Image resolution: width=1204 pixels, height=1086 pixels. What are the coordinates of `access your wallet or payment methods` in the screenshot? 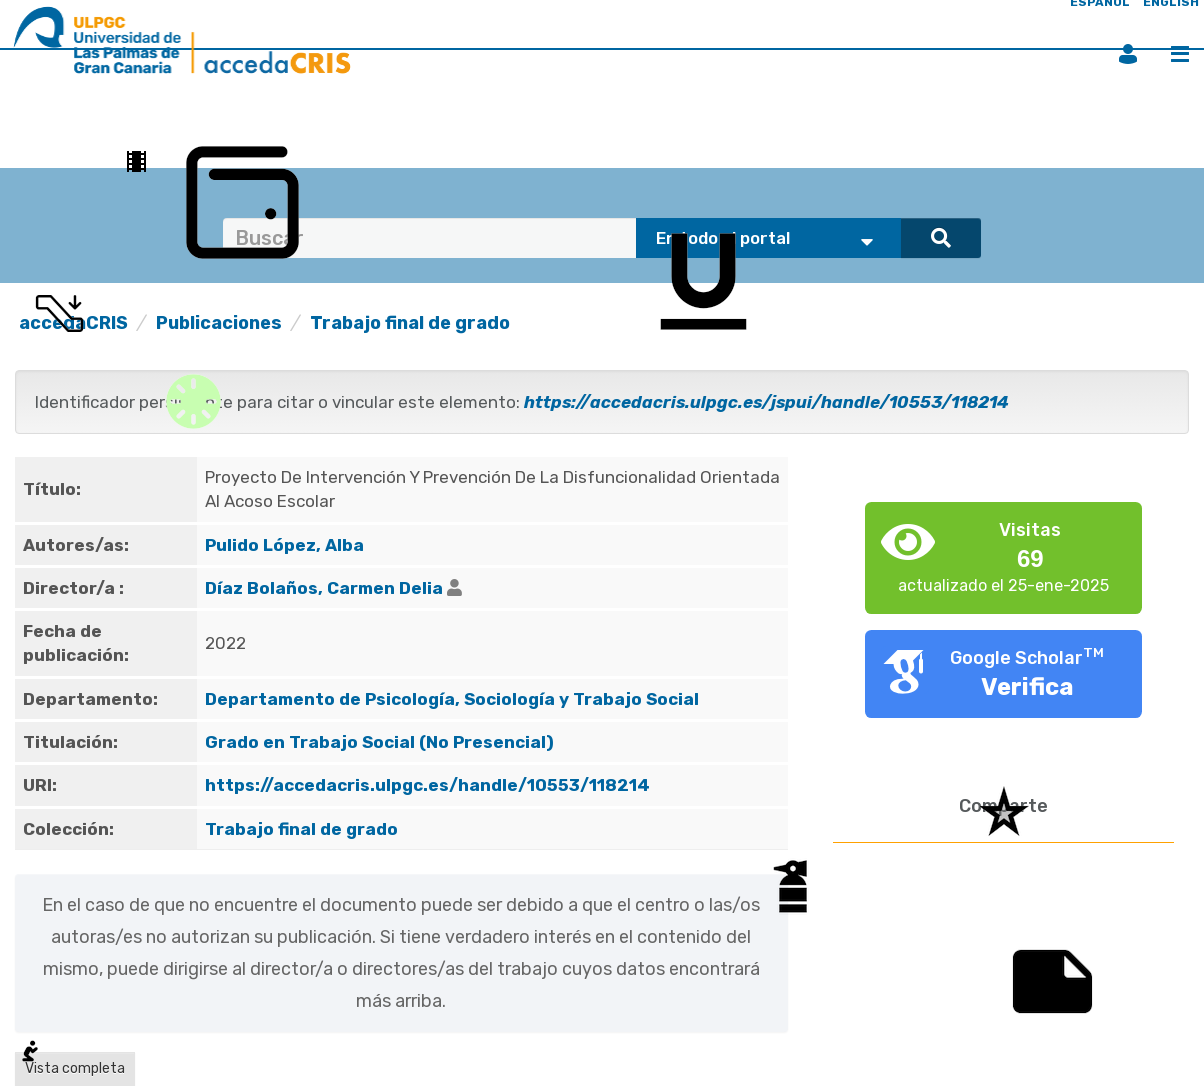 It's located at (242, 202).